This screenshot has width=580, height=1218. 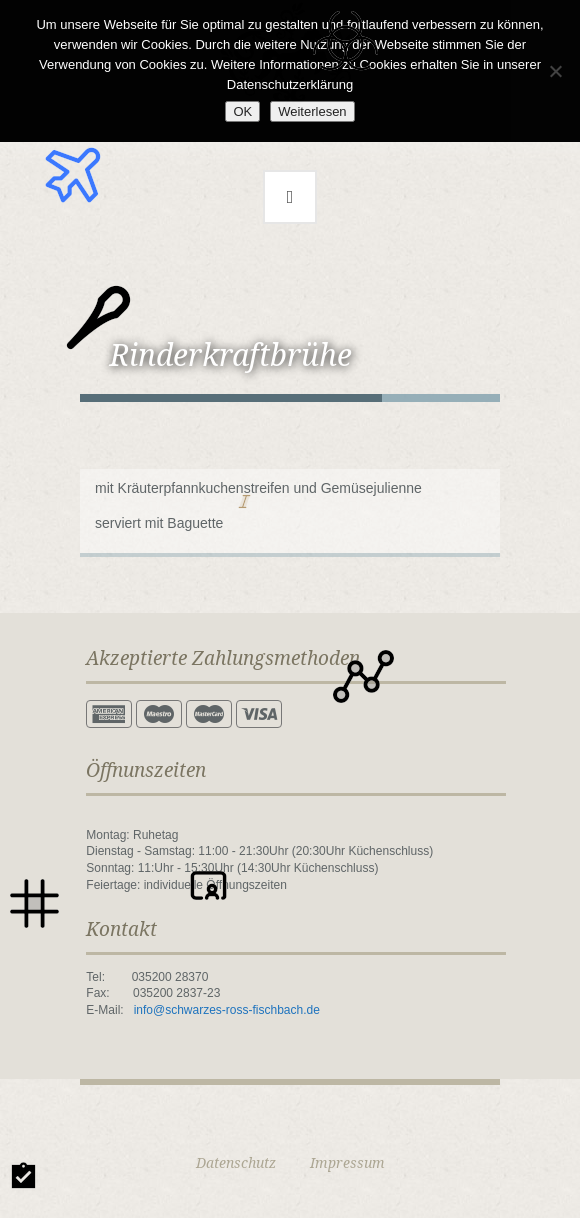 I want to click on access teaching or presentation tools, so click(x=208, y=885).